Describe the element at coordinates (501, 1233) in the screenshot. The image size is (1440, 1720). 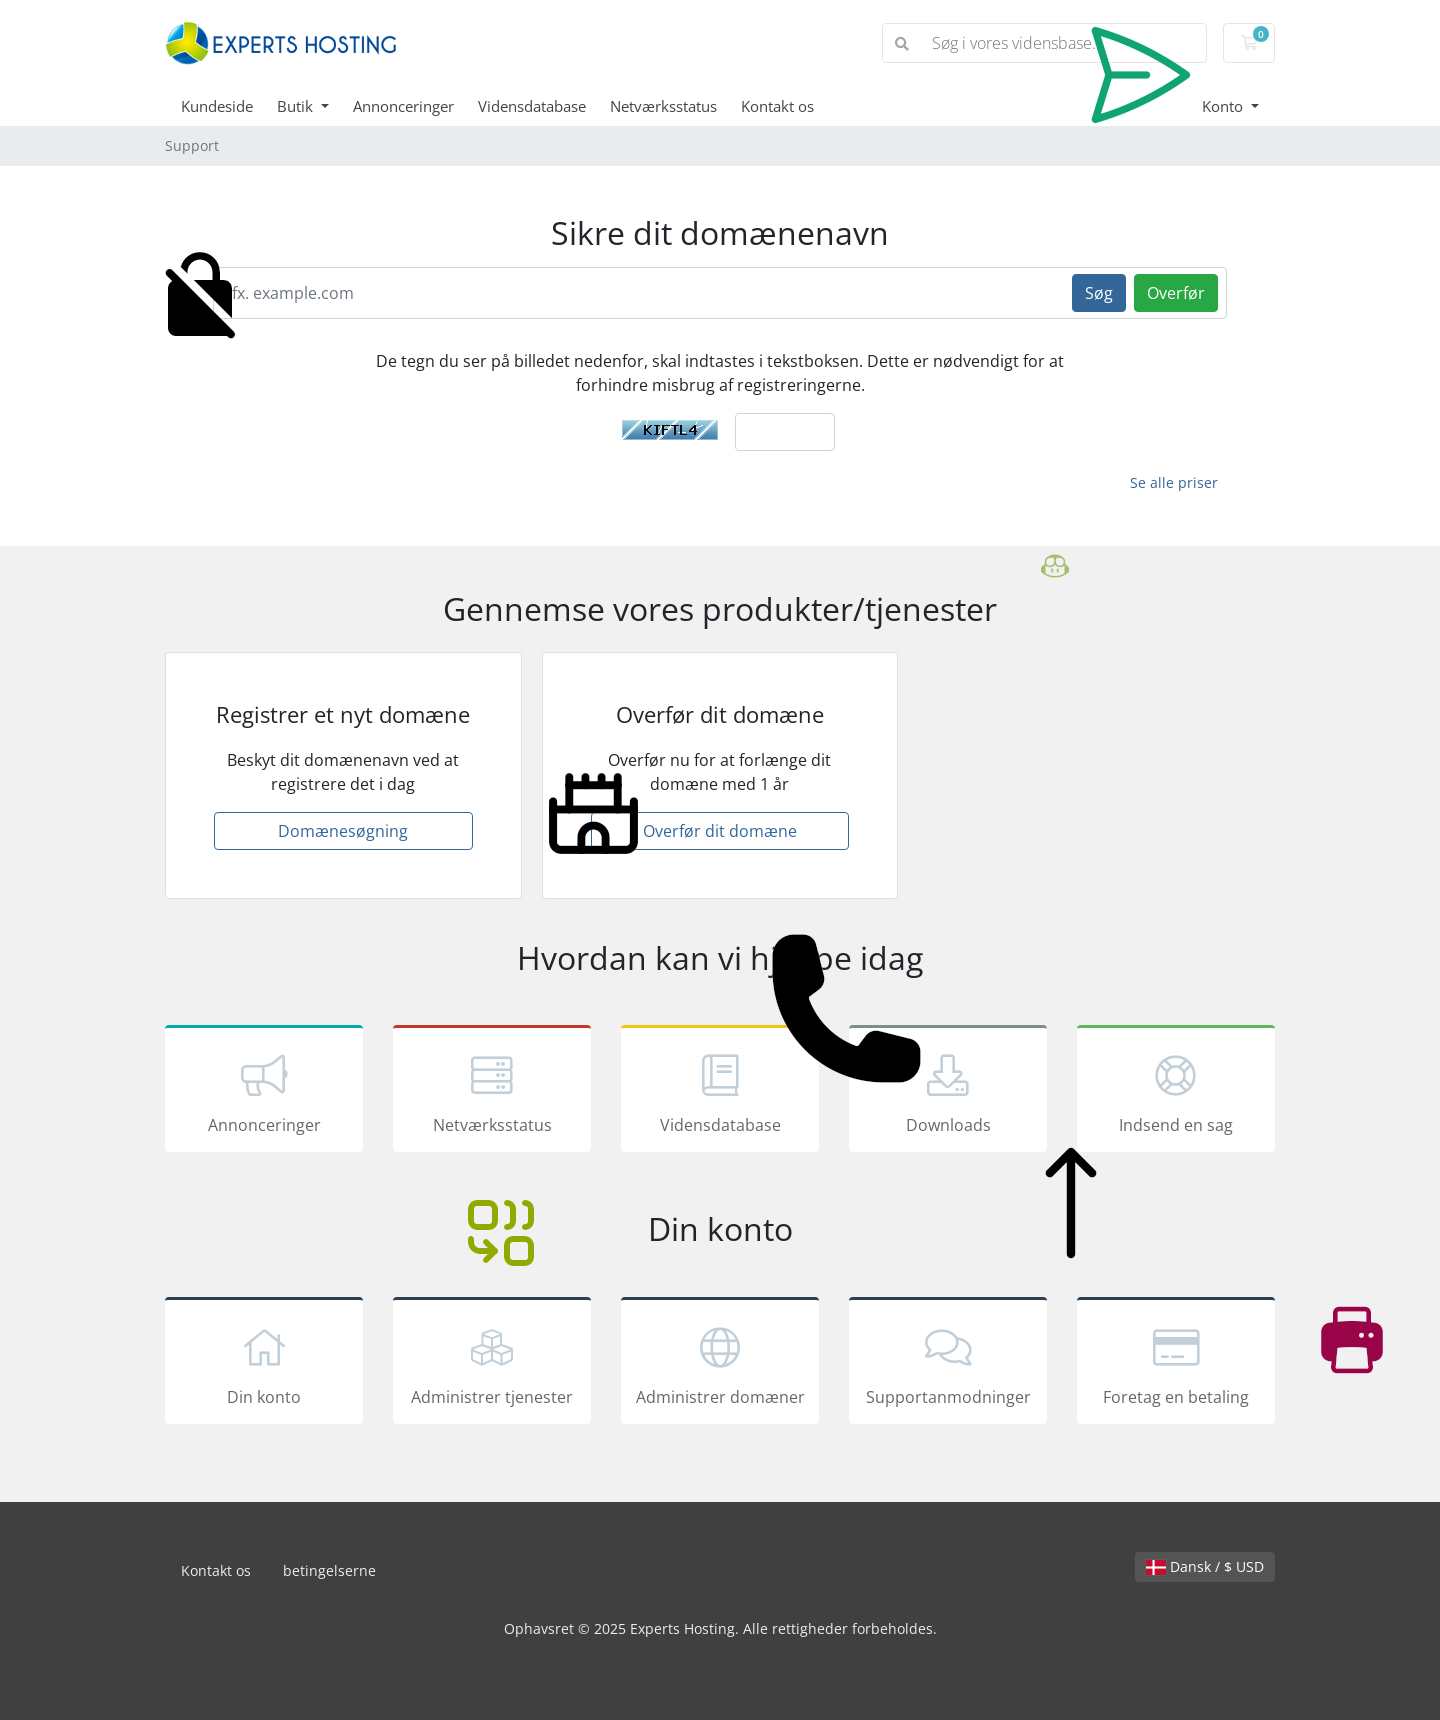
I see `merge or combine selected items` at that location.